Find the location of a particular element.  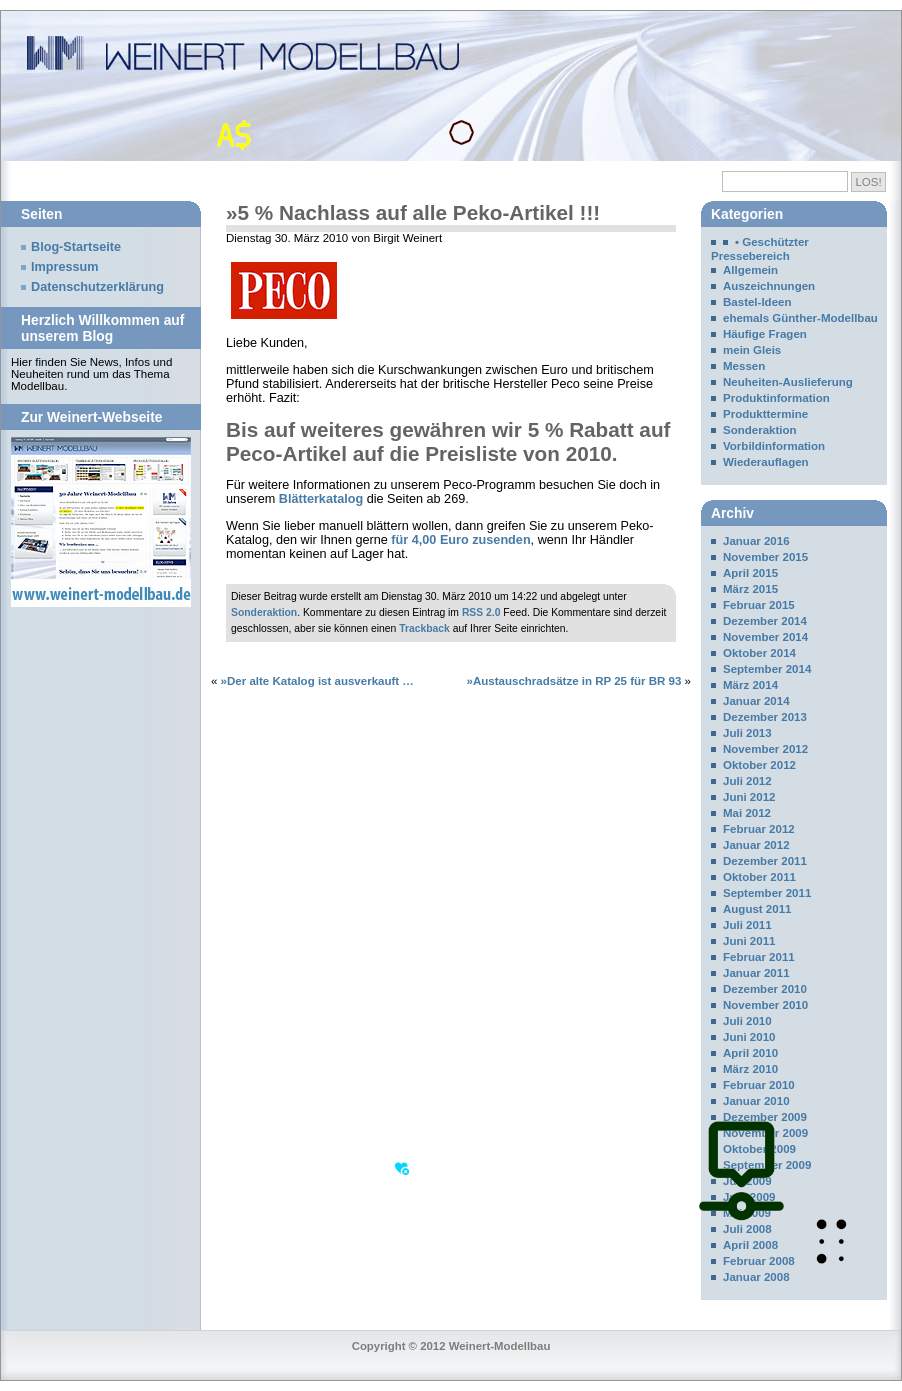

view event details on timeline is located at coordinates (741, 1168).